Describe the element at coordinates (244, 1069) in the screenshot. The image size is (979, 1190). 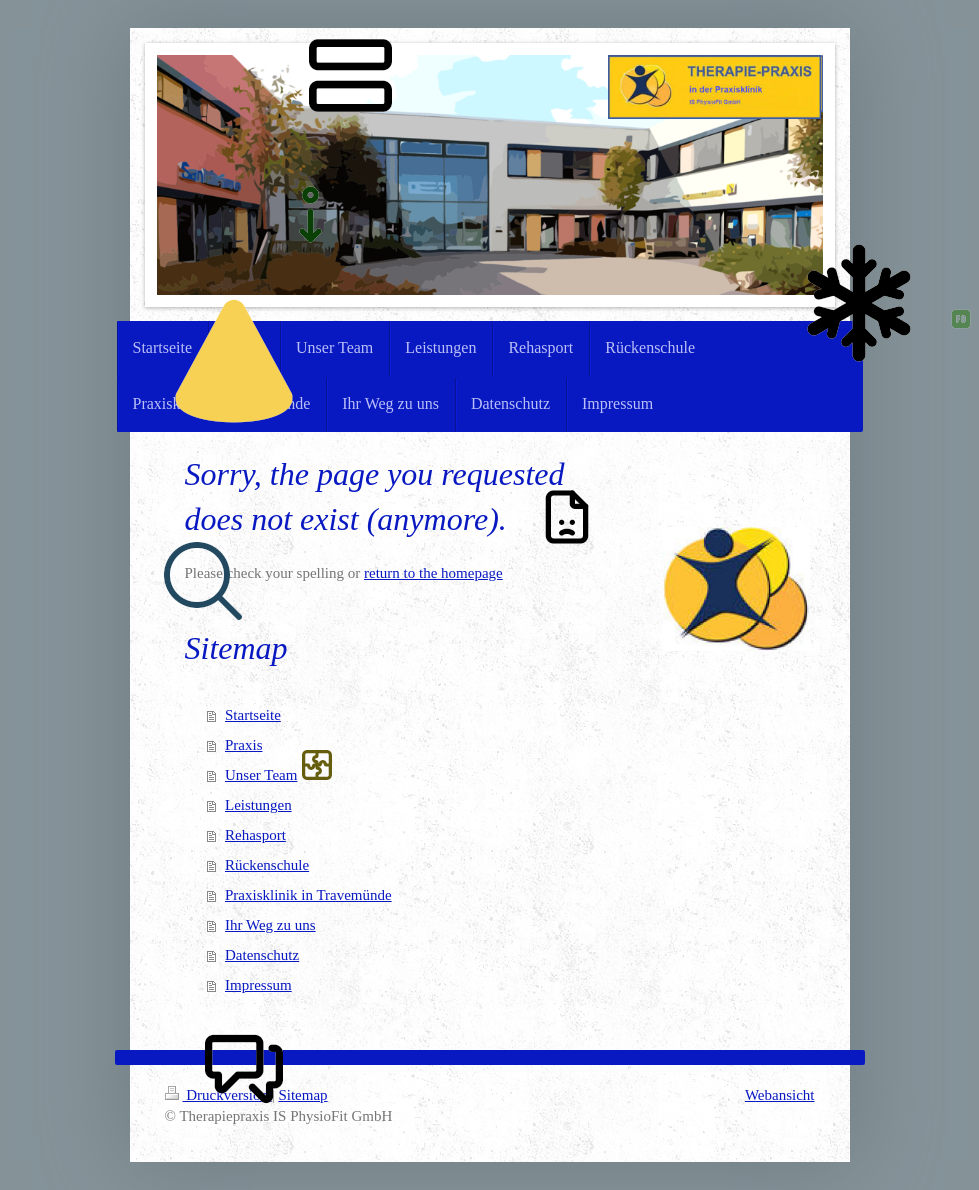
I see `view discussion thread` at that location.